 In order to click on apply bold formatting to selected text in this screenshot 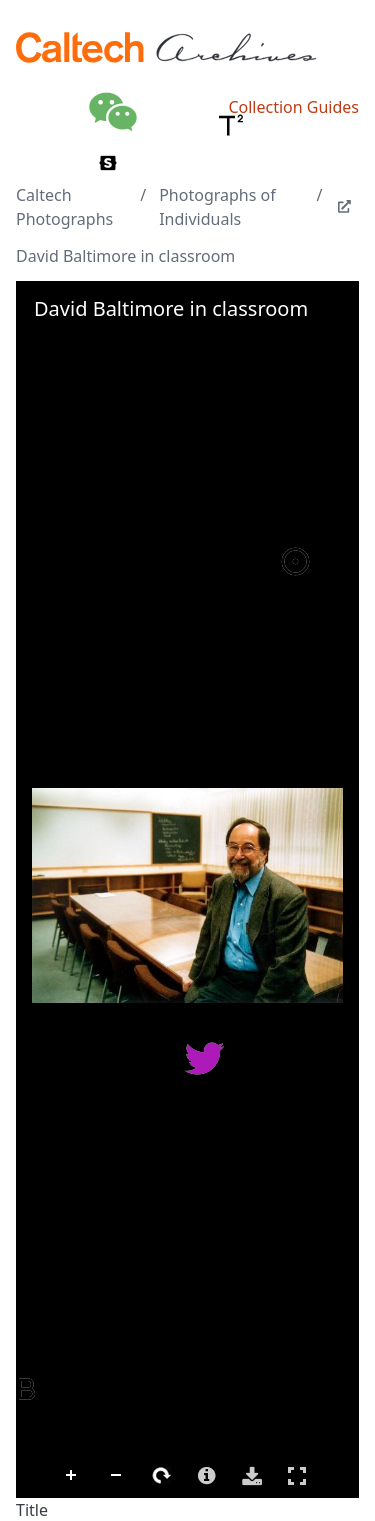, I will do `click(27, 1389)`.